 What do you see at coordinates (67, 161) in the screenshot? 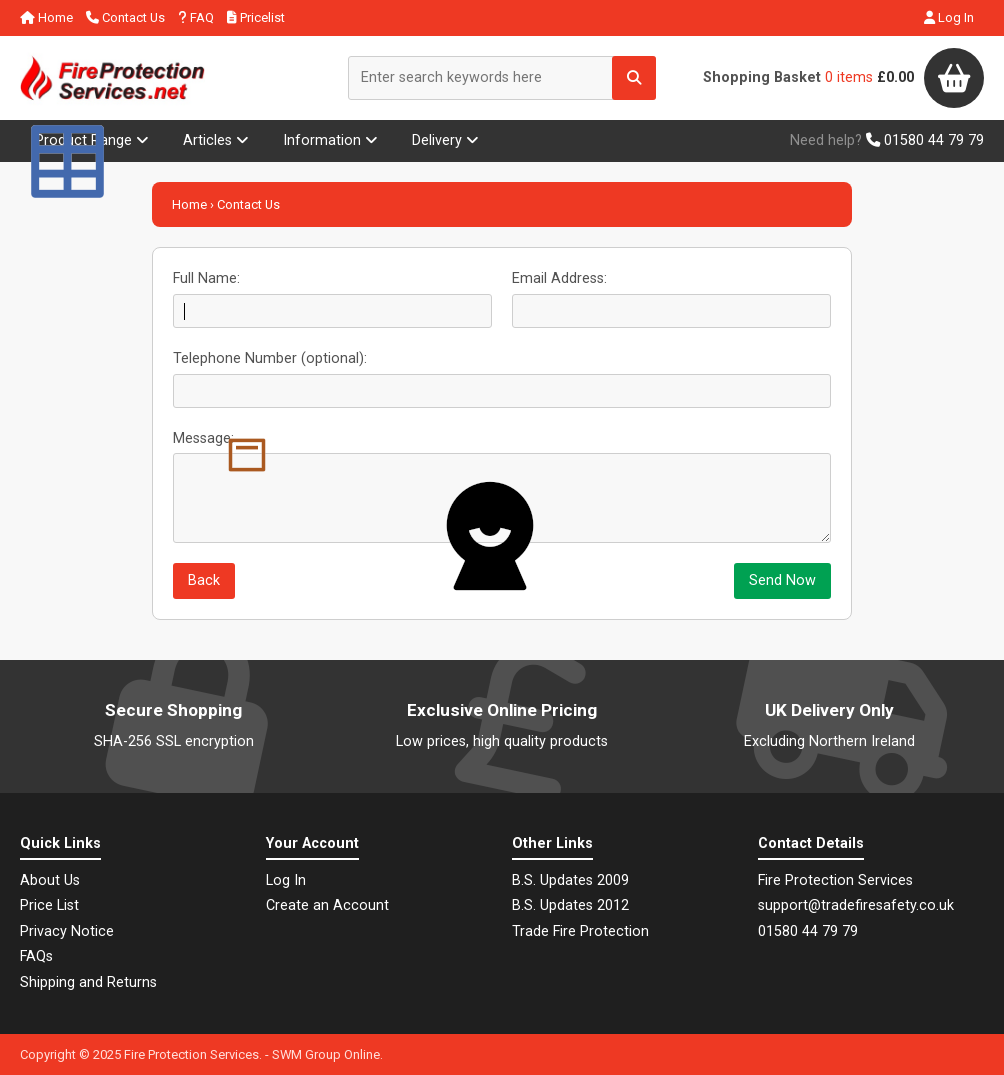
I see `insert a table into the document` at bounding box center [67, 161].